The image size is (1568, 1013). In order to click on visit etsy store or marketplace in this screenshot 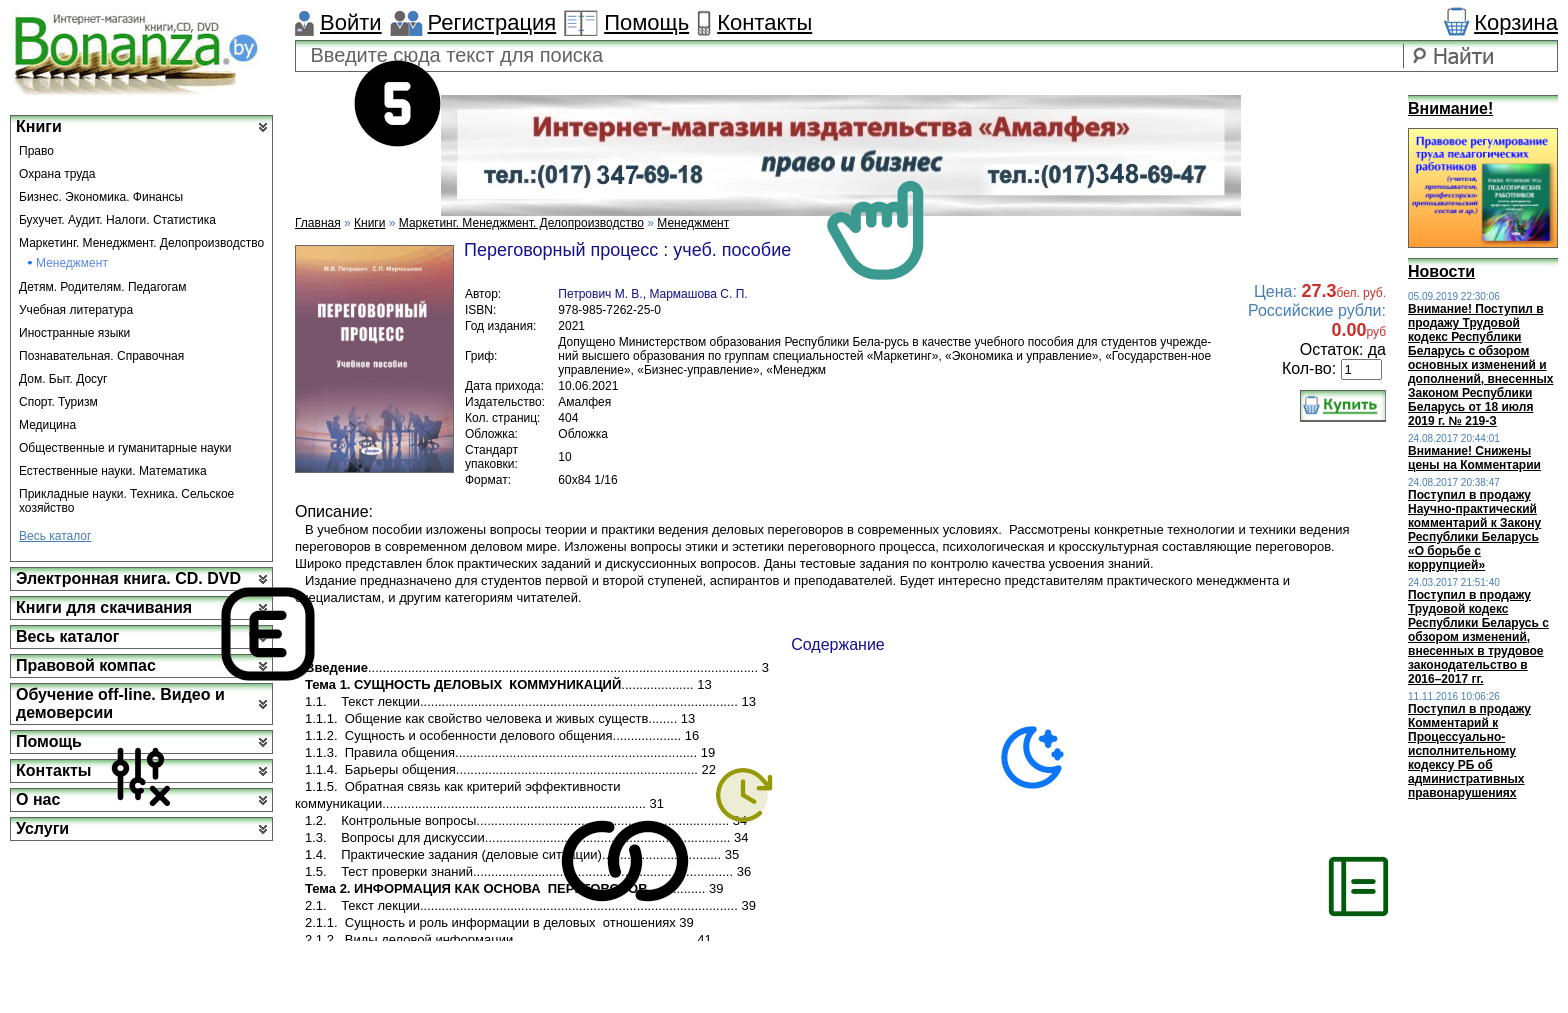, I will do `click(268, 634)`.